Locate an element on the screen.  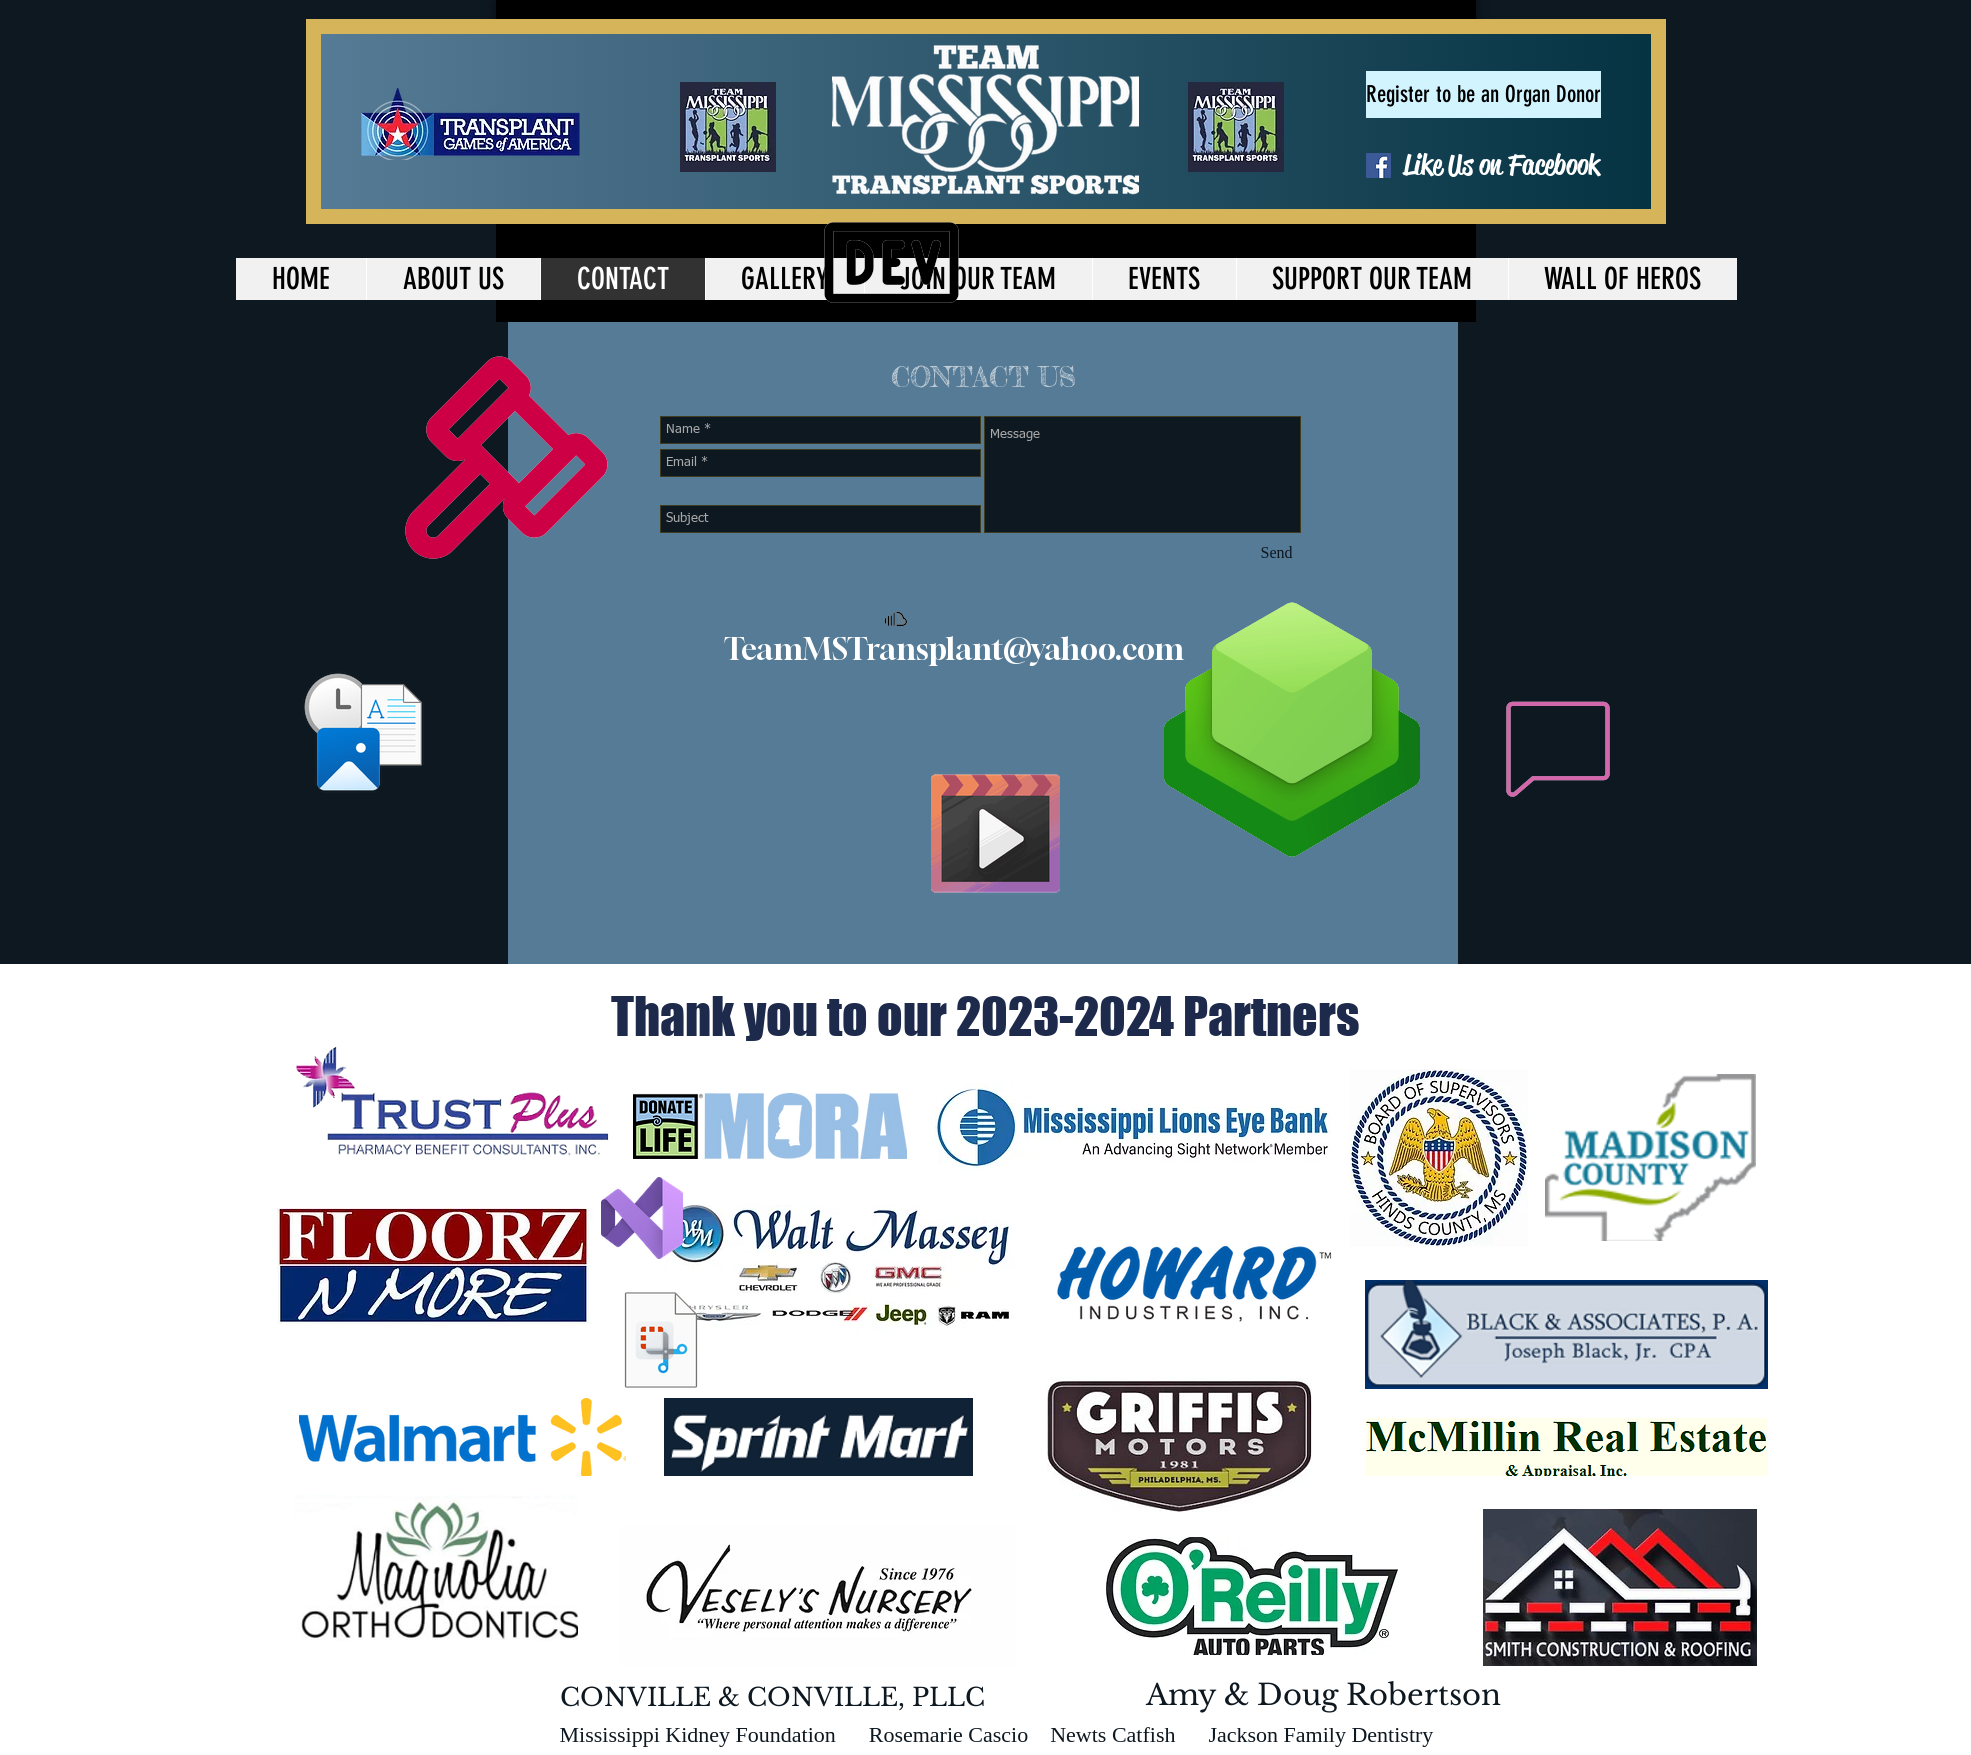
view recently accessed files or documents is located at coordinates (362, 731).